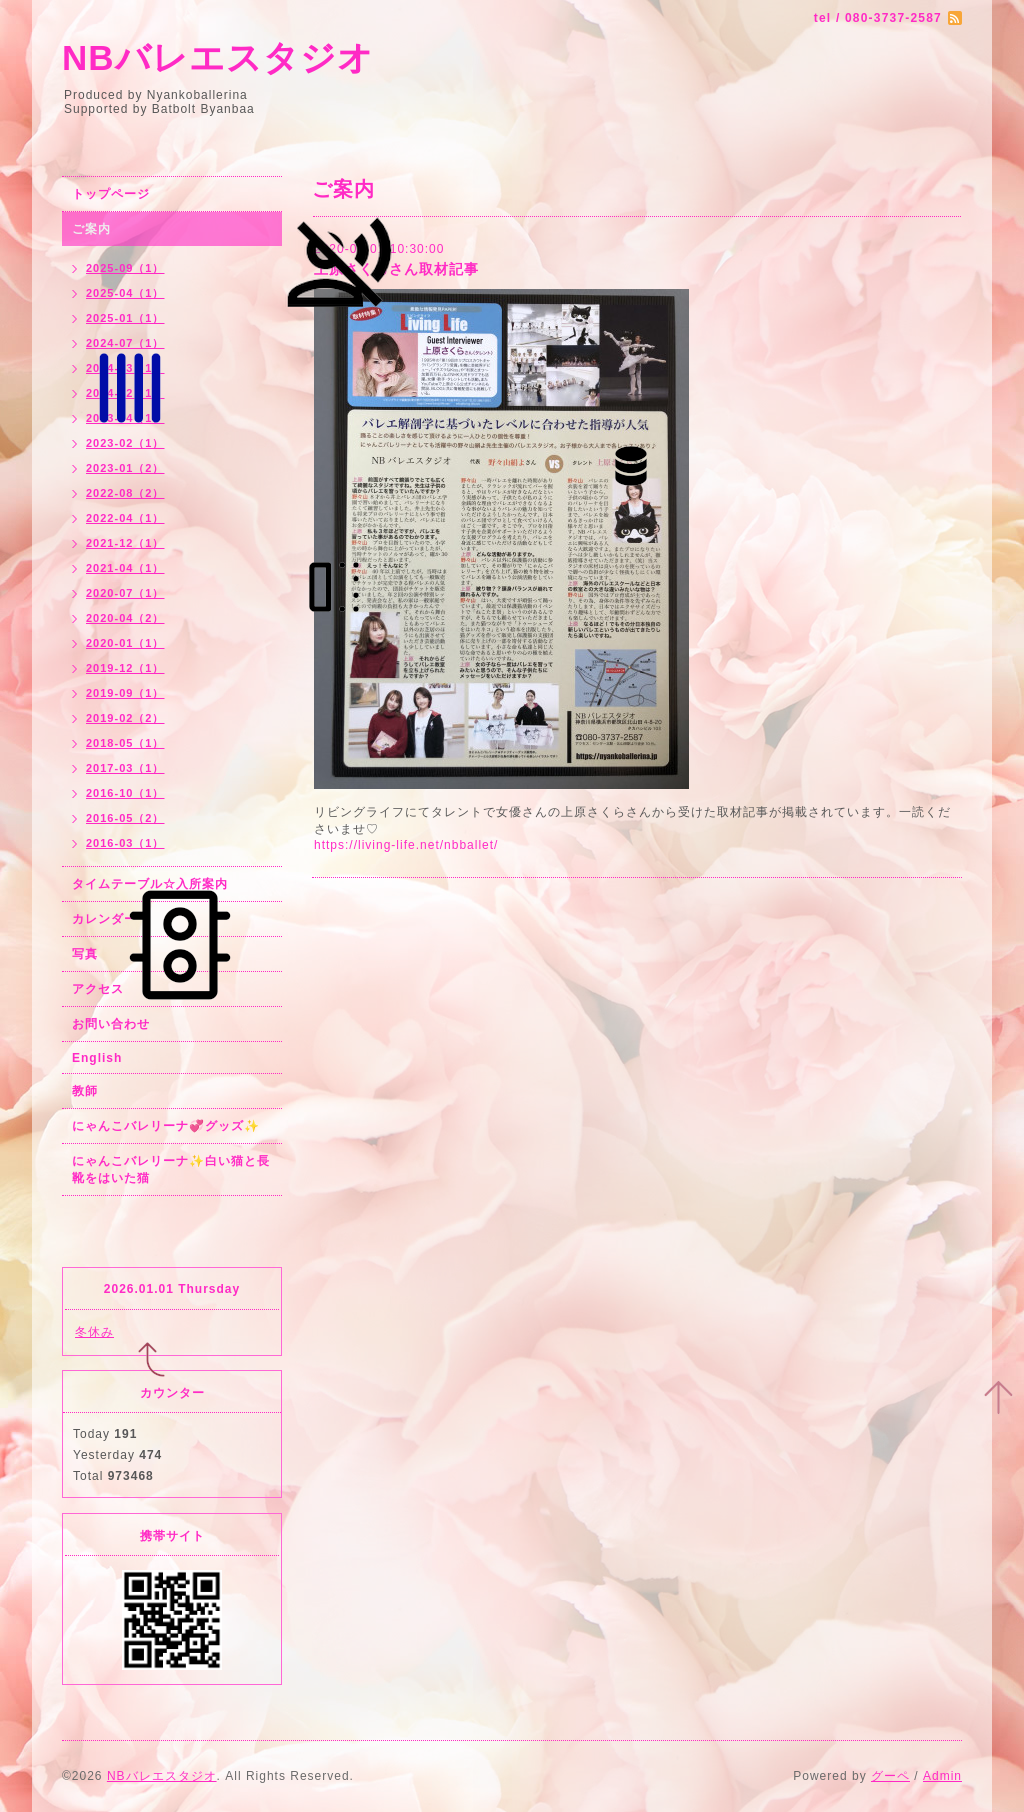 The height and width of the screenshot is (1812, 1024). I want to click on access server settings or configuration, so click(631, 466).